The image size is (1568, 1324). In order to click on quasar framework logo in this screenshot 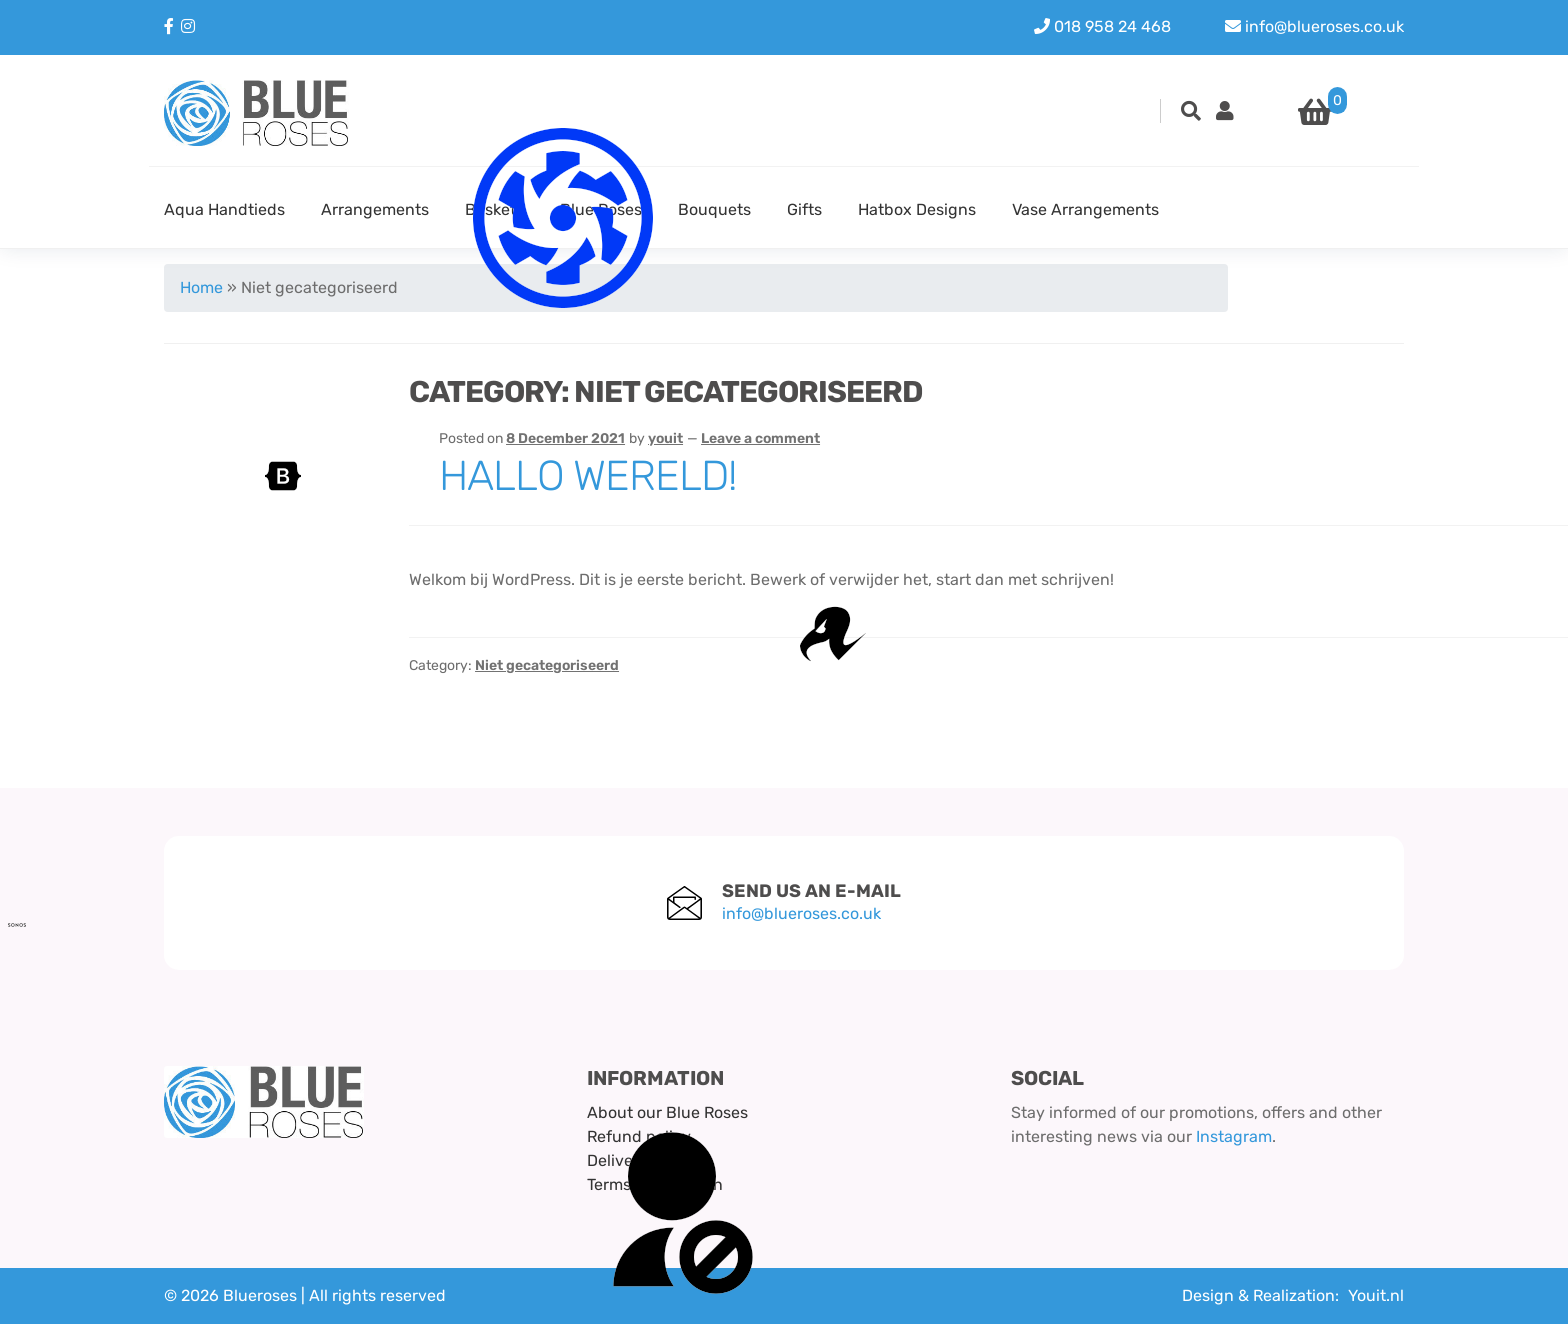, I will do `click(563, 218)`.